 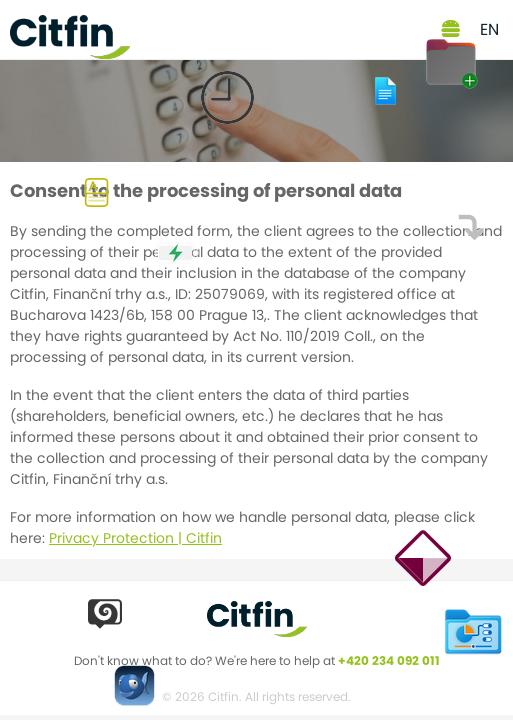 What do you see at coordinates (385, 91) in the screenshot?
I see `open a text document or word processing file` at bounding box center [385, 91].